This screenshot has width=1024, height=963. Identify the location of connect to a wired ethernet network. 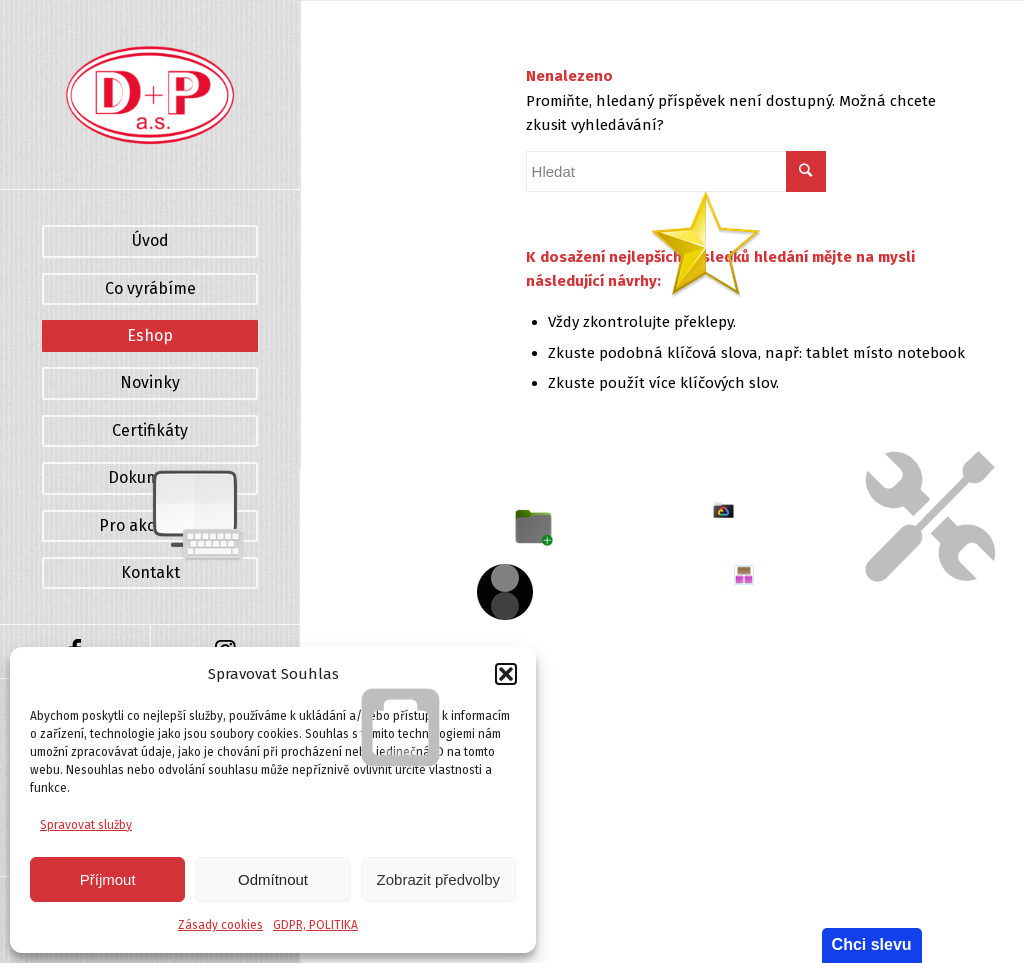
(400, 727).